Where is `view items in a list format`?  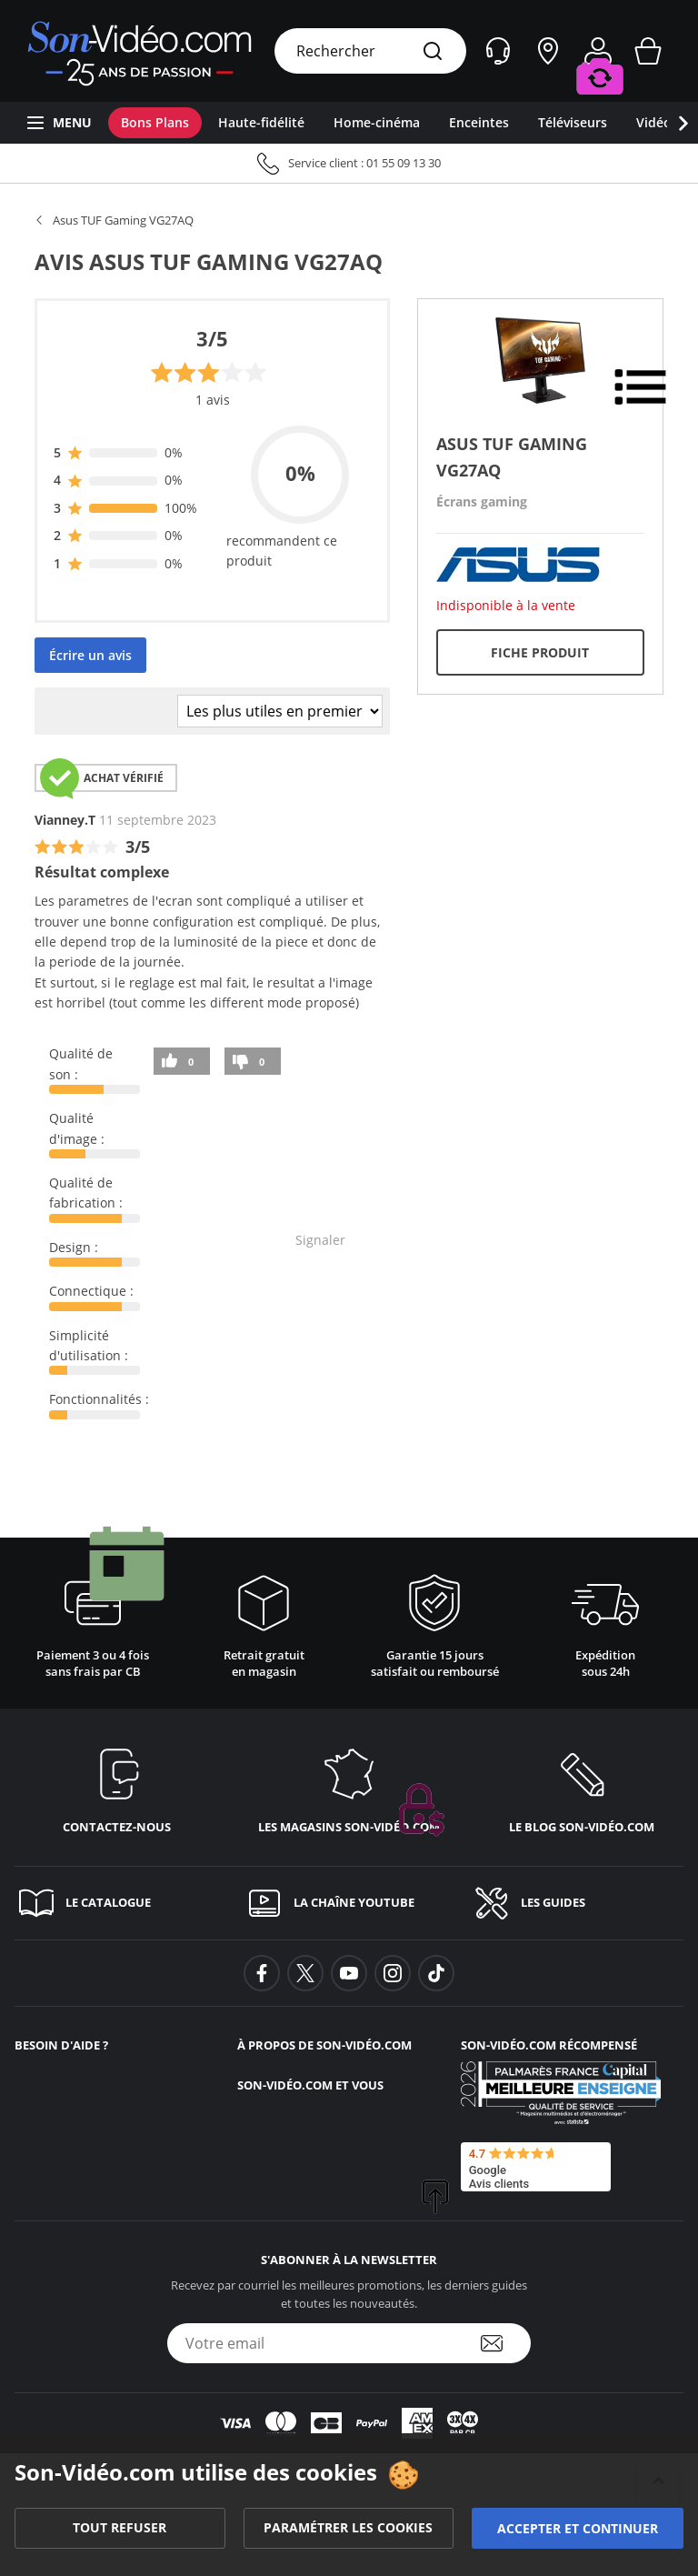
view items in a list format is located at coordinates (640, 386).